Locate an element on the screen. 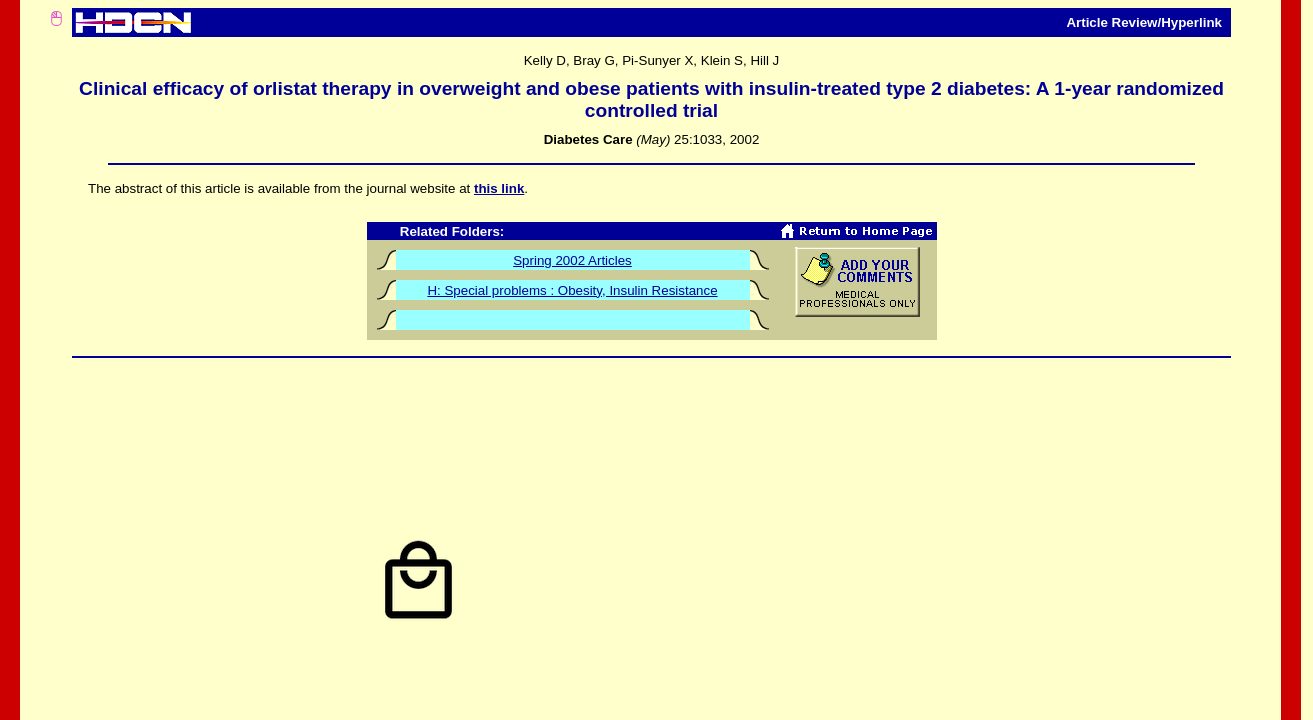 This screenshot has width=1313, height=720. left mouse button click action is located at coordinates (56, 18).